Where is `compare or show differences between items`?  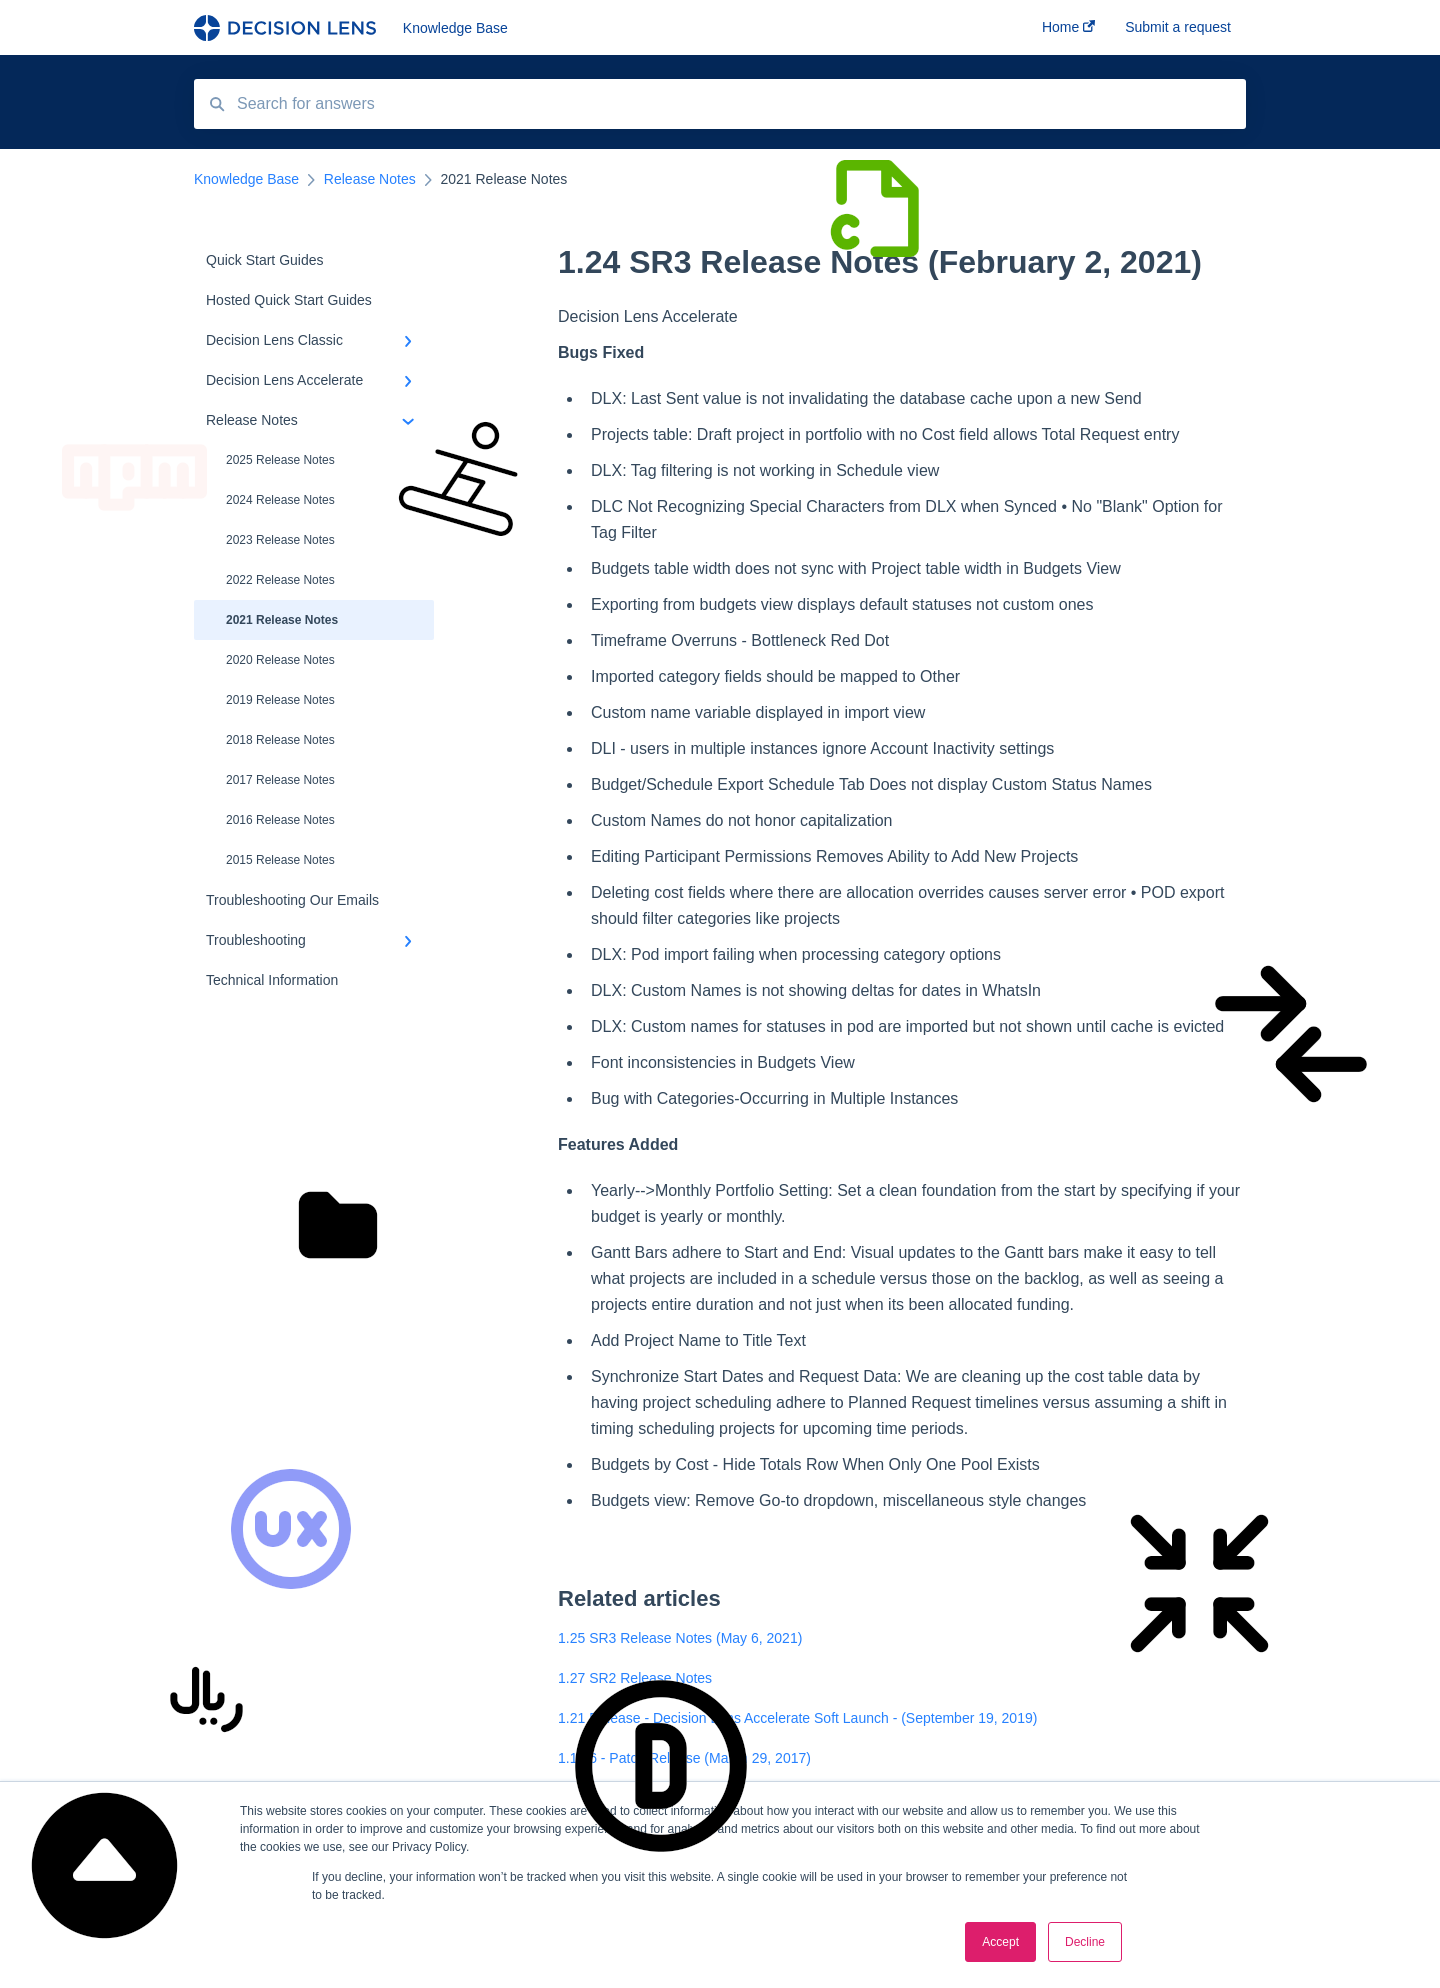
compare or show differences between items is located at coordinates (1291, 1034).